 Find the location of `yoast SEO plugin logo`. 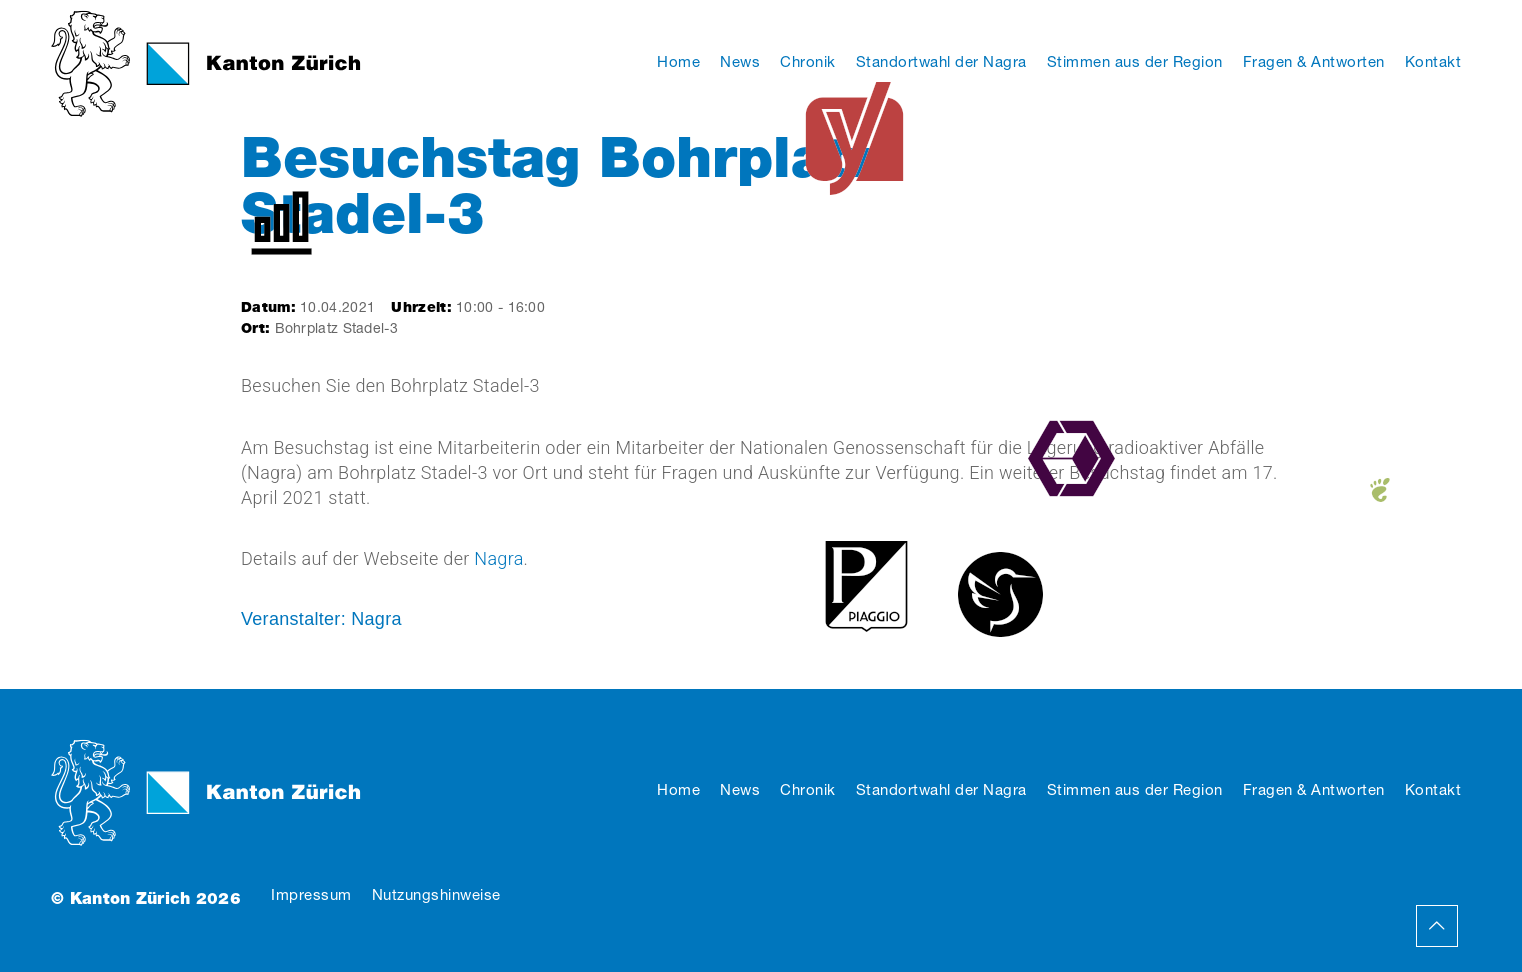

yoast SEO plugin logo is located at coordinates (854, 138).